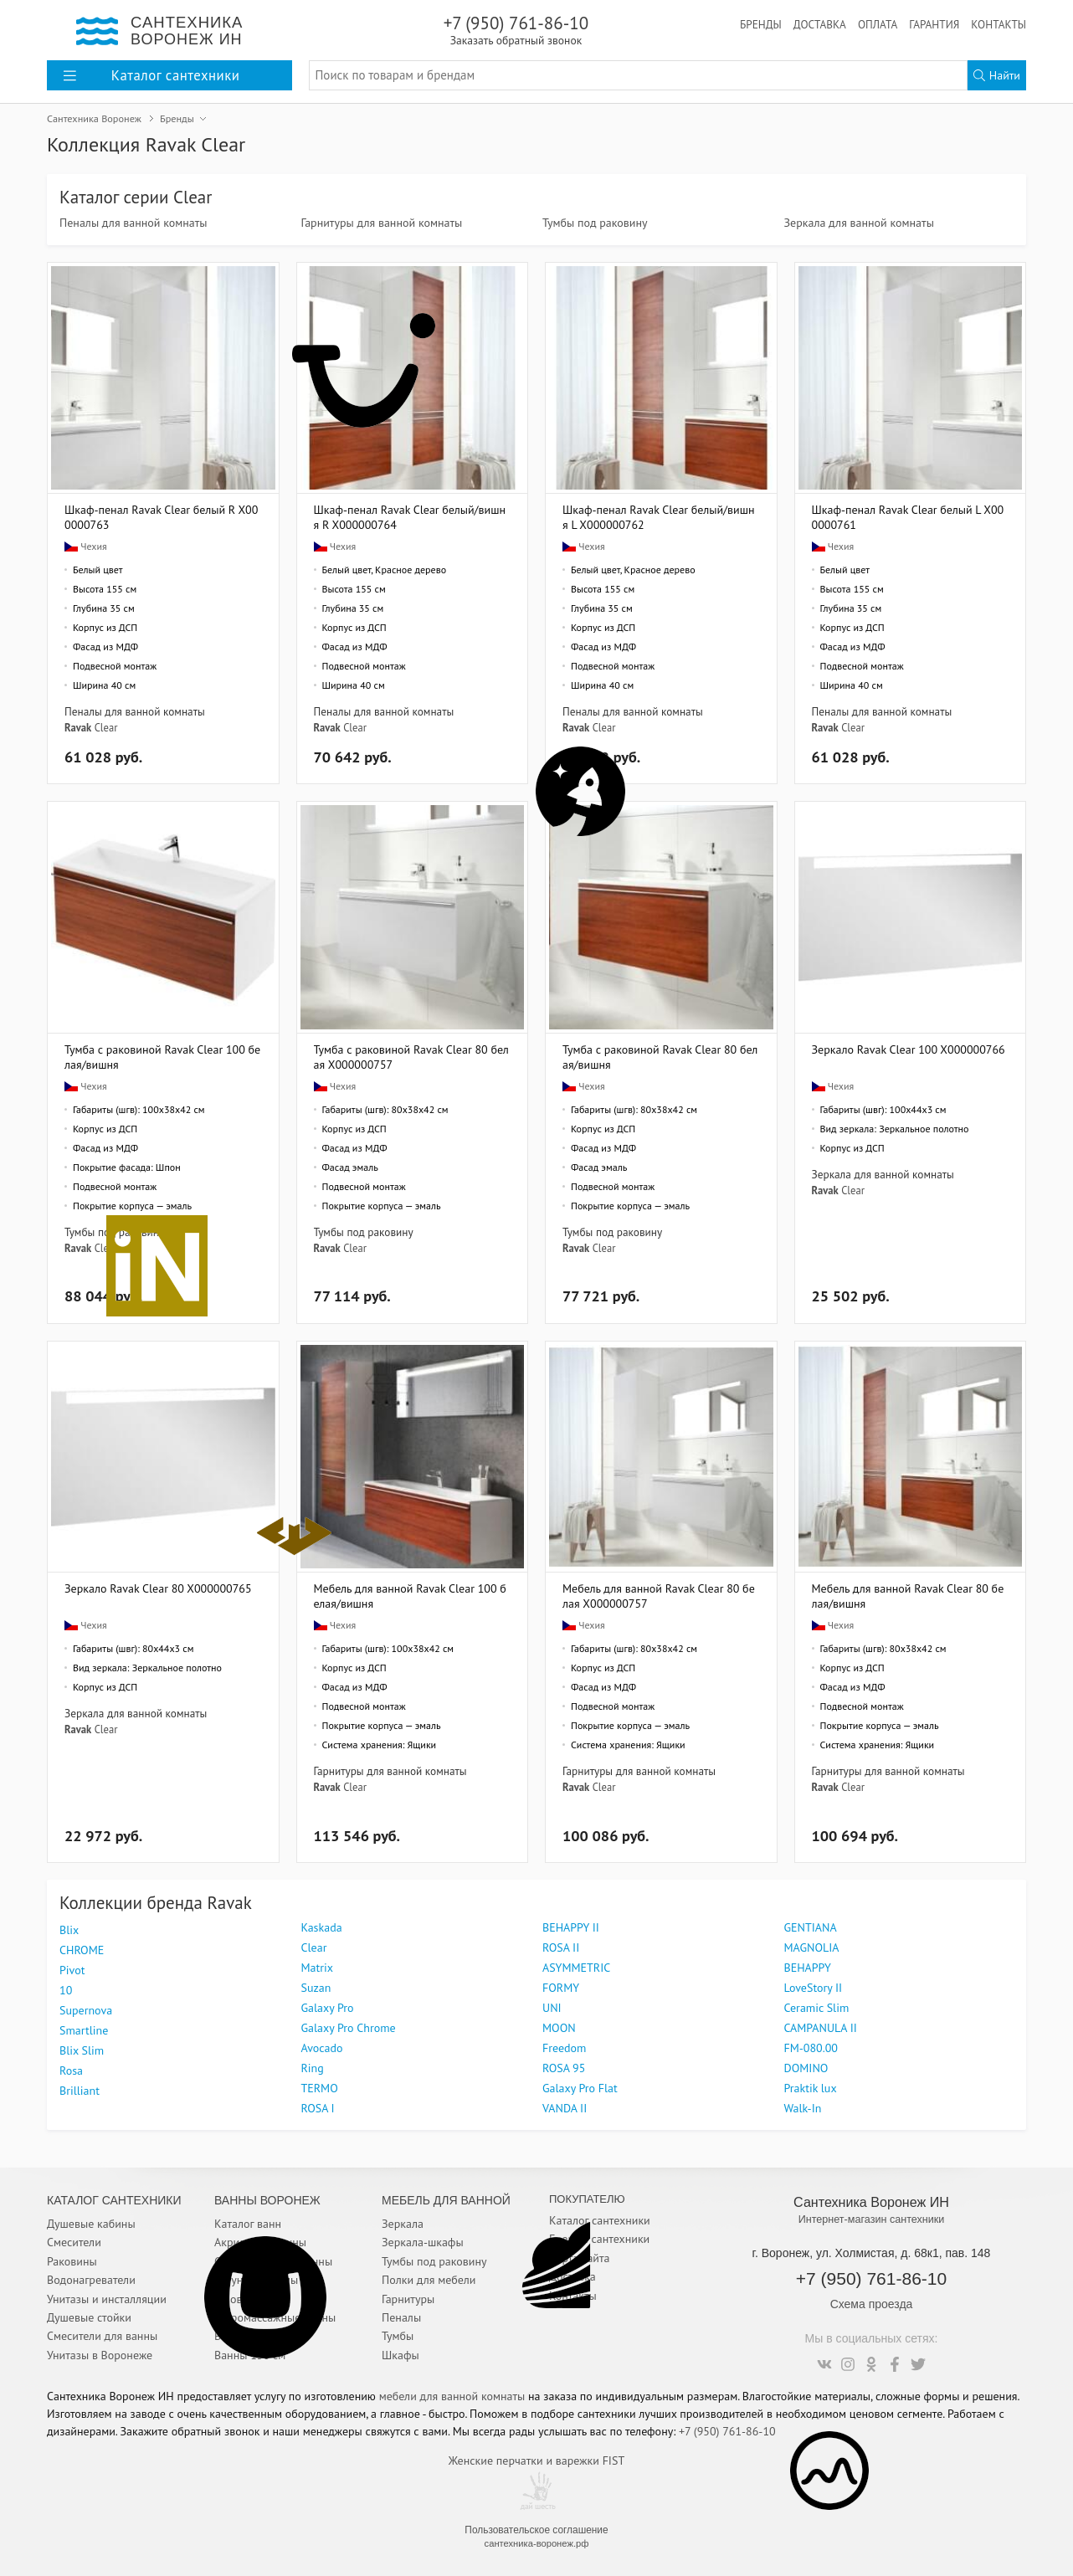 The width and height of the screenshot is (1073, 2576). Describe the element at coordinates (580, 791) in the screenshot. I see `starship cross-shell prompt branding` at that location.